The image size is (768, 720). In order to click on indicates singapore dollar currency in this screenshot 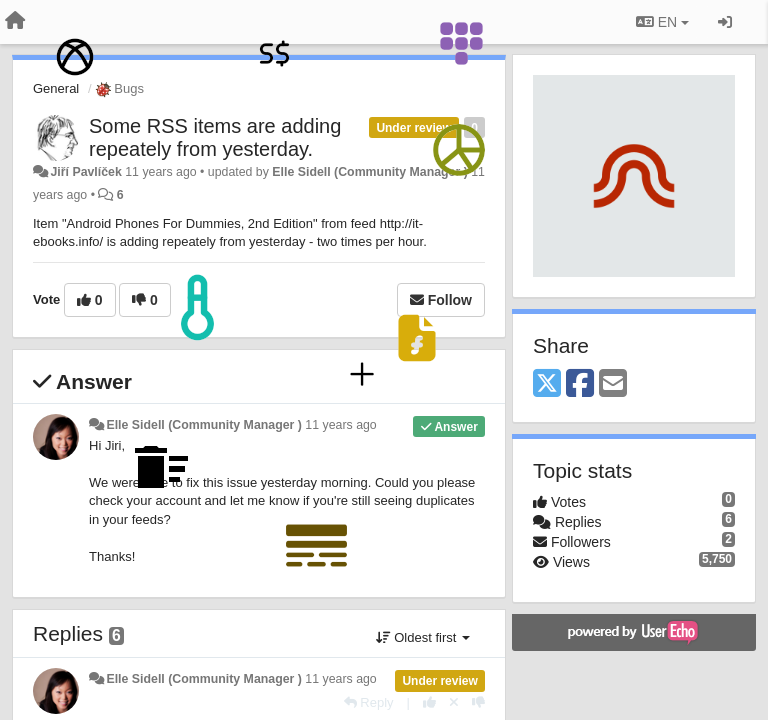, I will do `click(274, 53)`.